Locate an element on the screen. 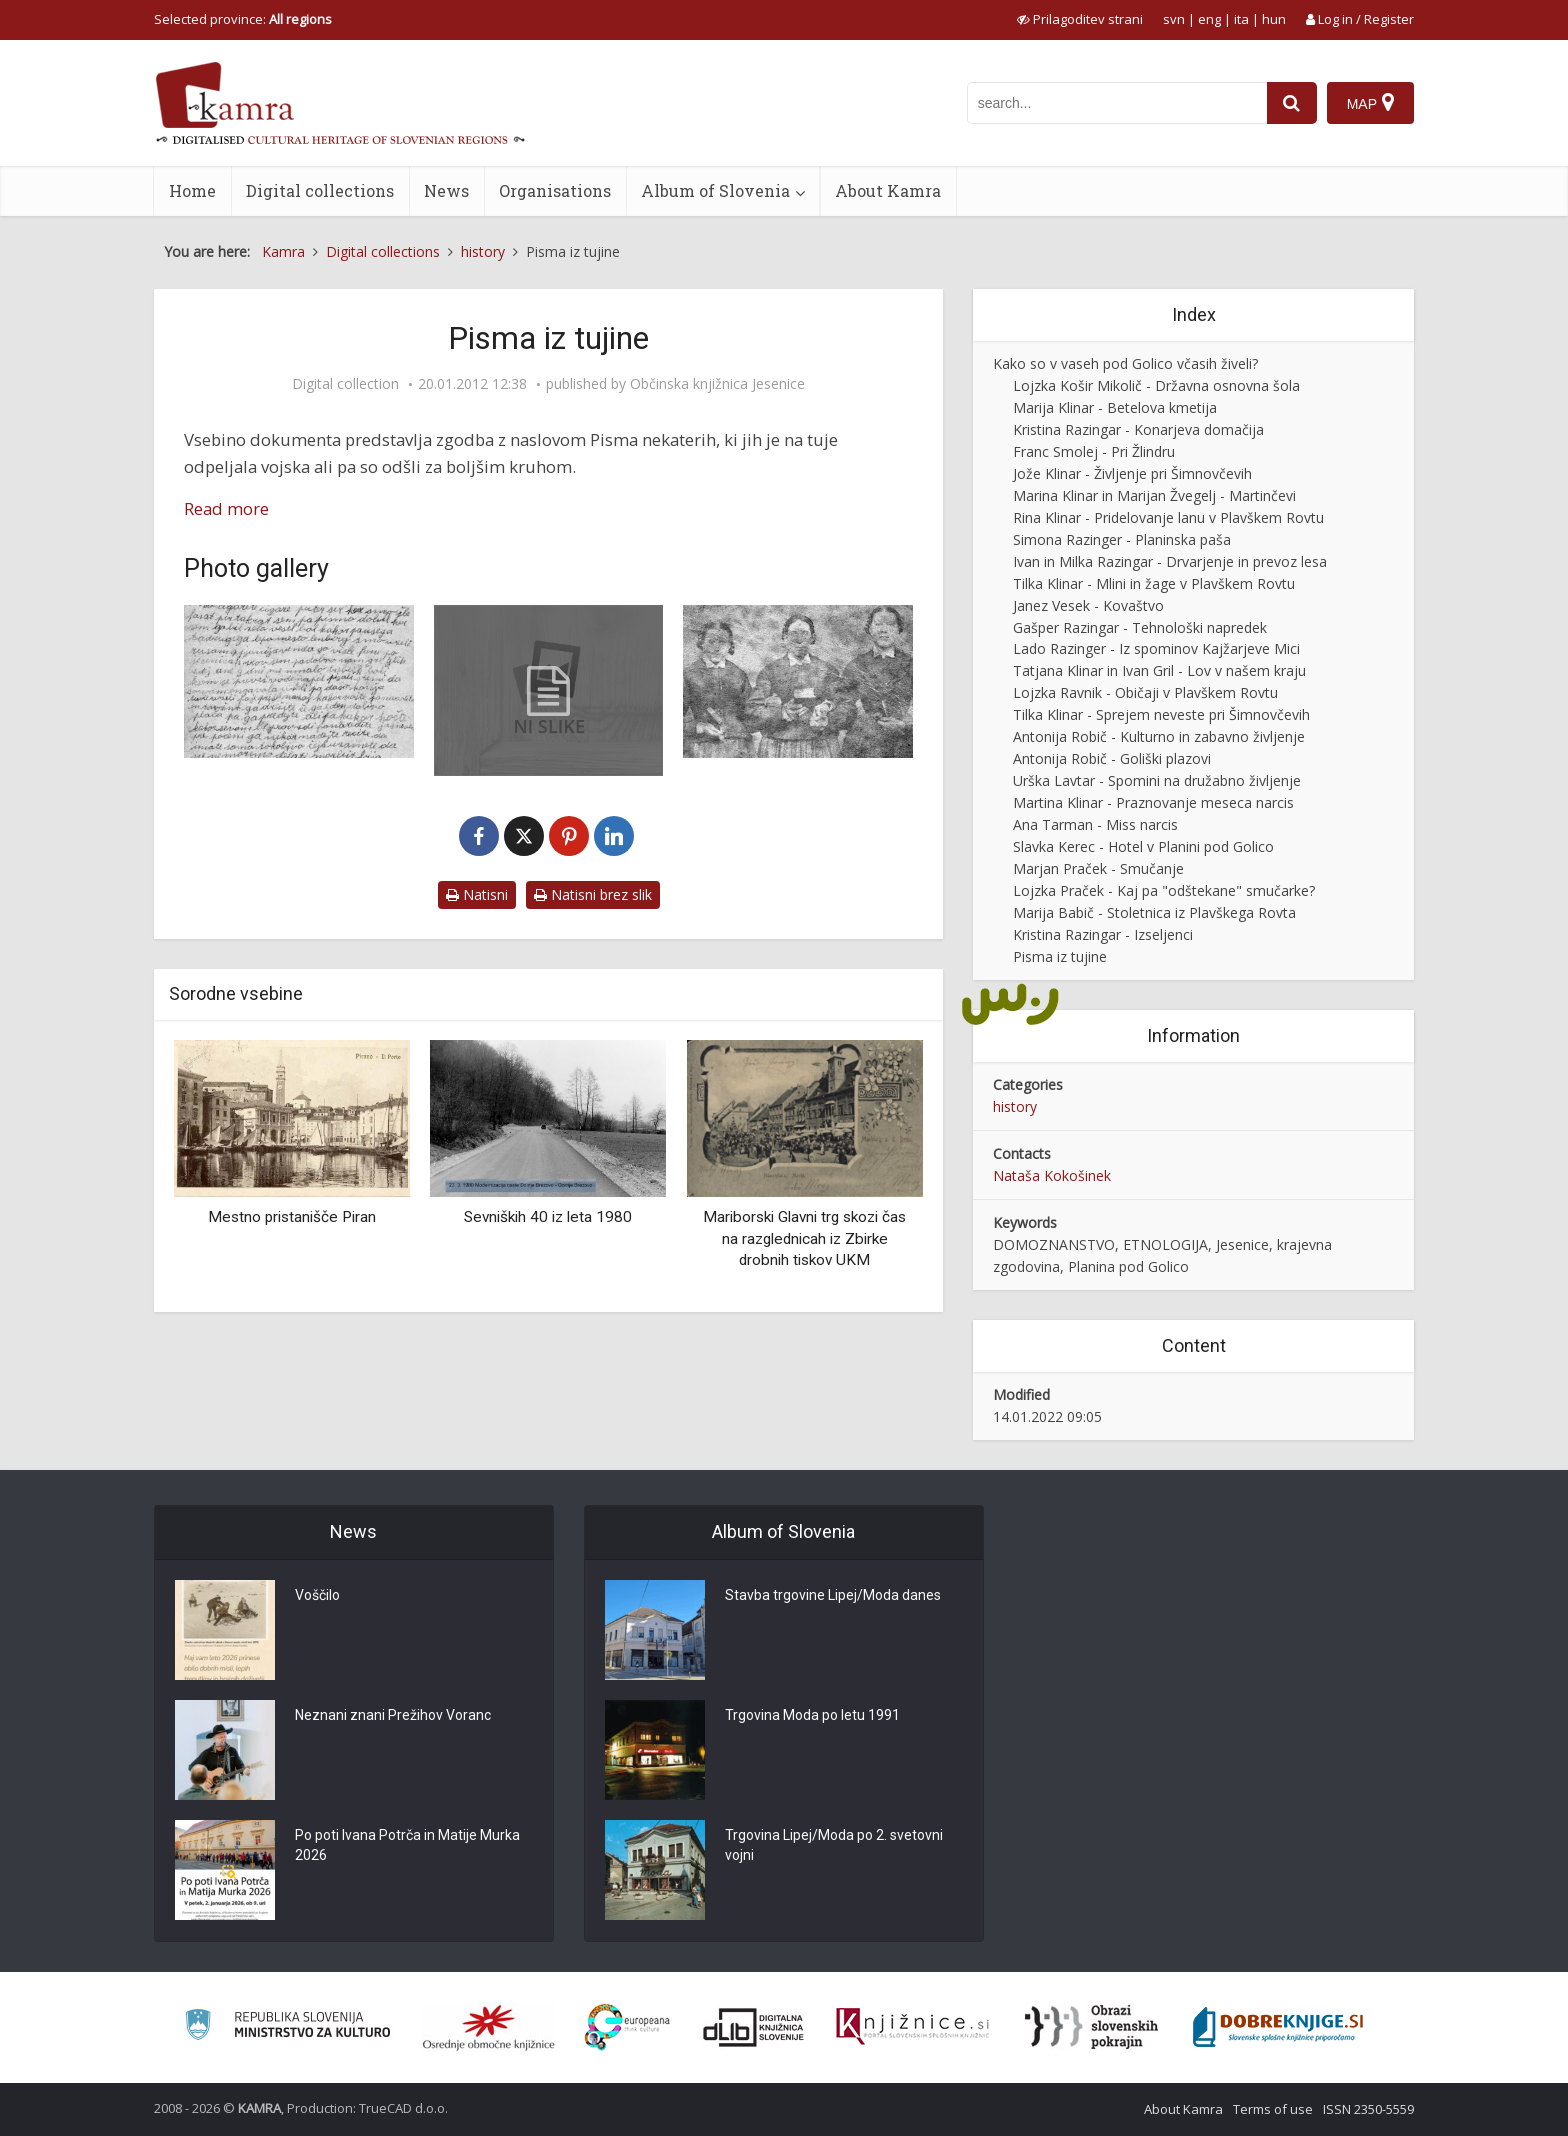 The height and width of the screenshot is (2136, 1568). indicates price or amount in Saudi riyals is located at coordinates (1008, 1002).